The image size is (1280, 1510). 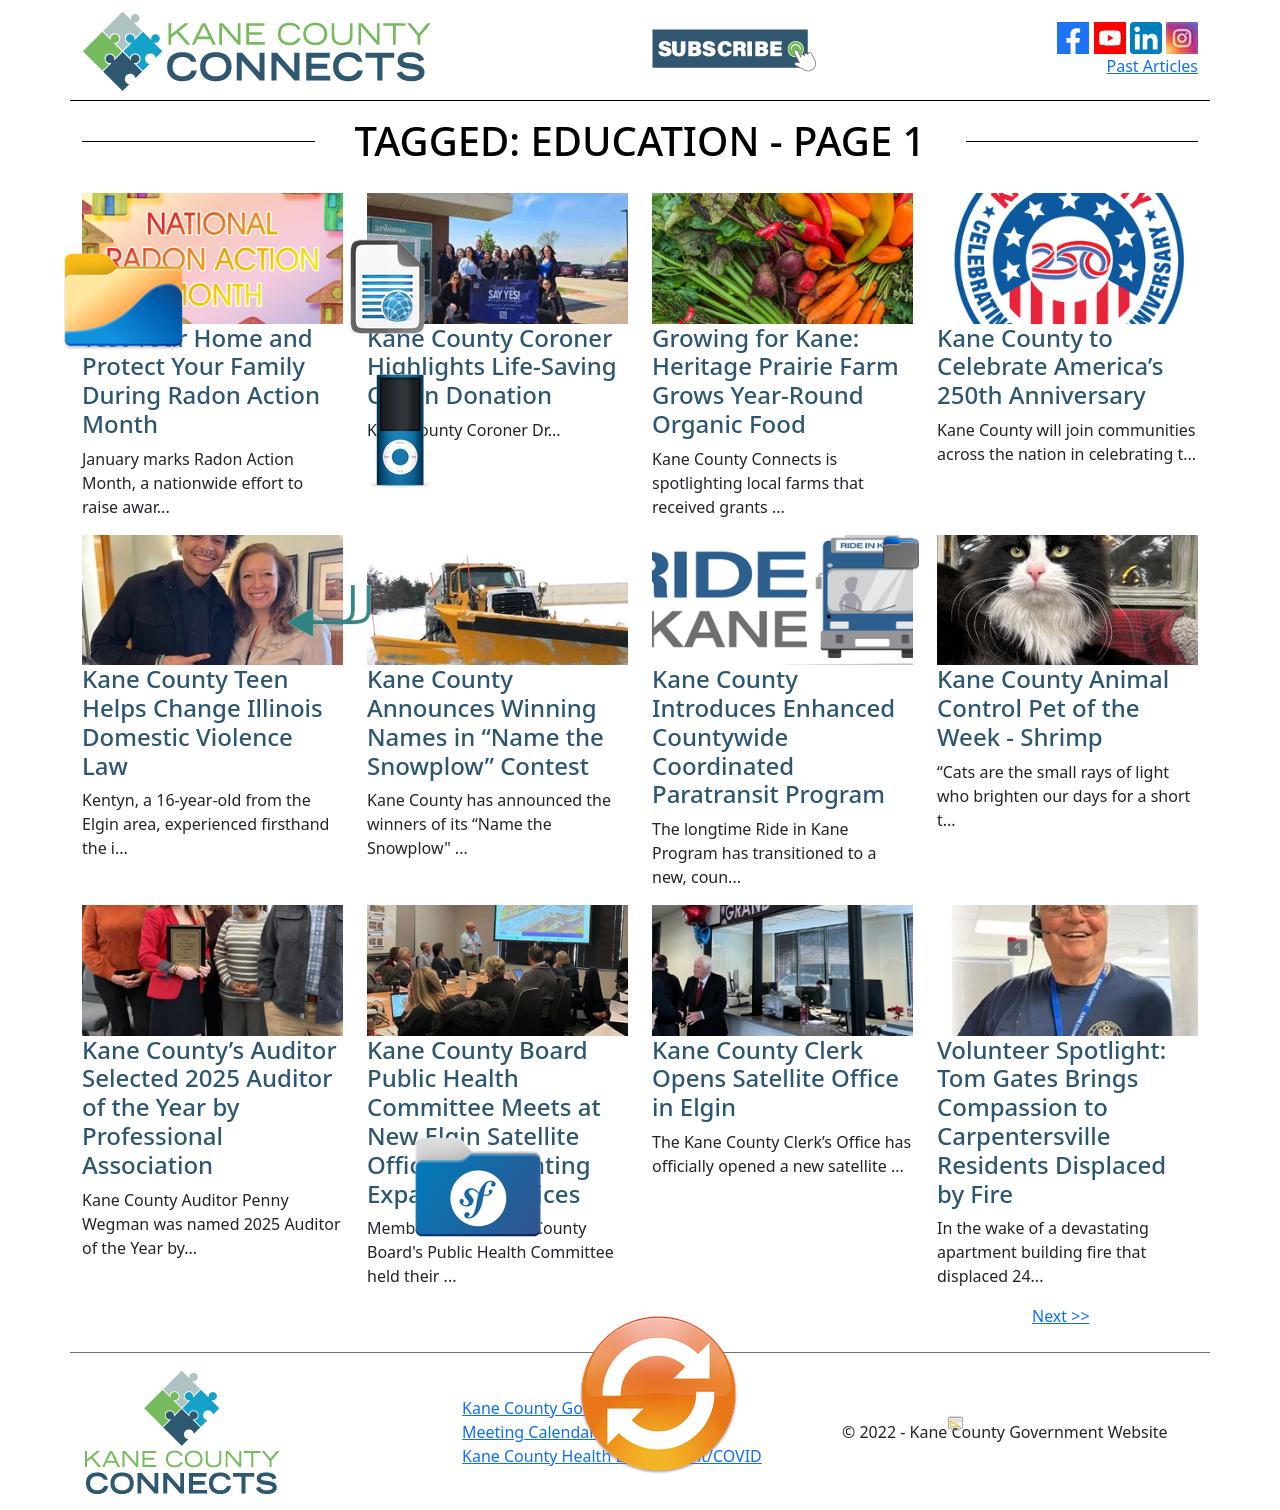 I want to click on open your files folder, so click(x=123, y=303).